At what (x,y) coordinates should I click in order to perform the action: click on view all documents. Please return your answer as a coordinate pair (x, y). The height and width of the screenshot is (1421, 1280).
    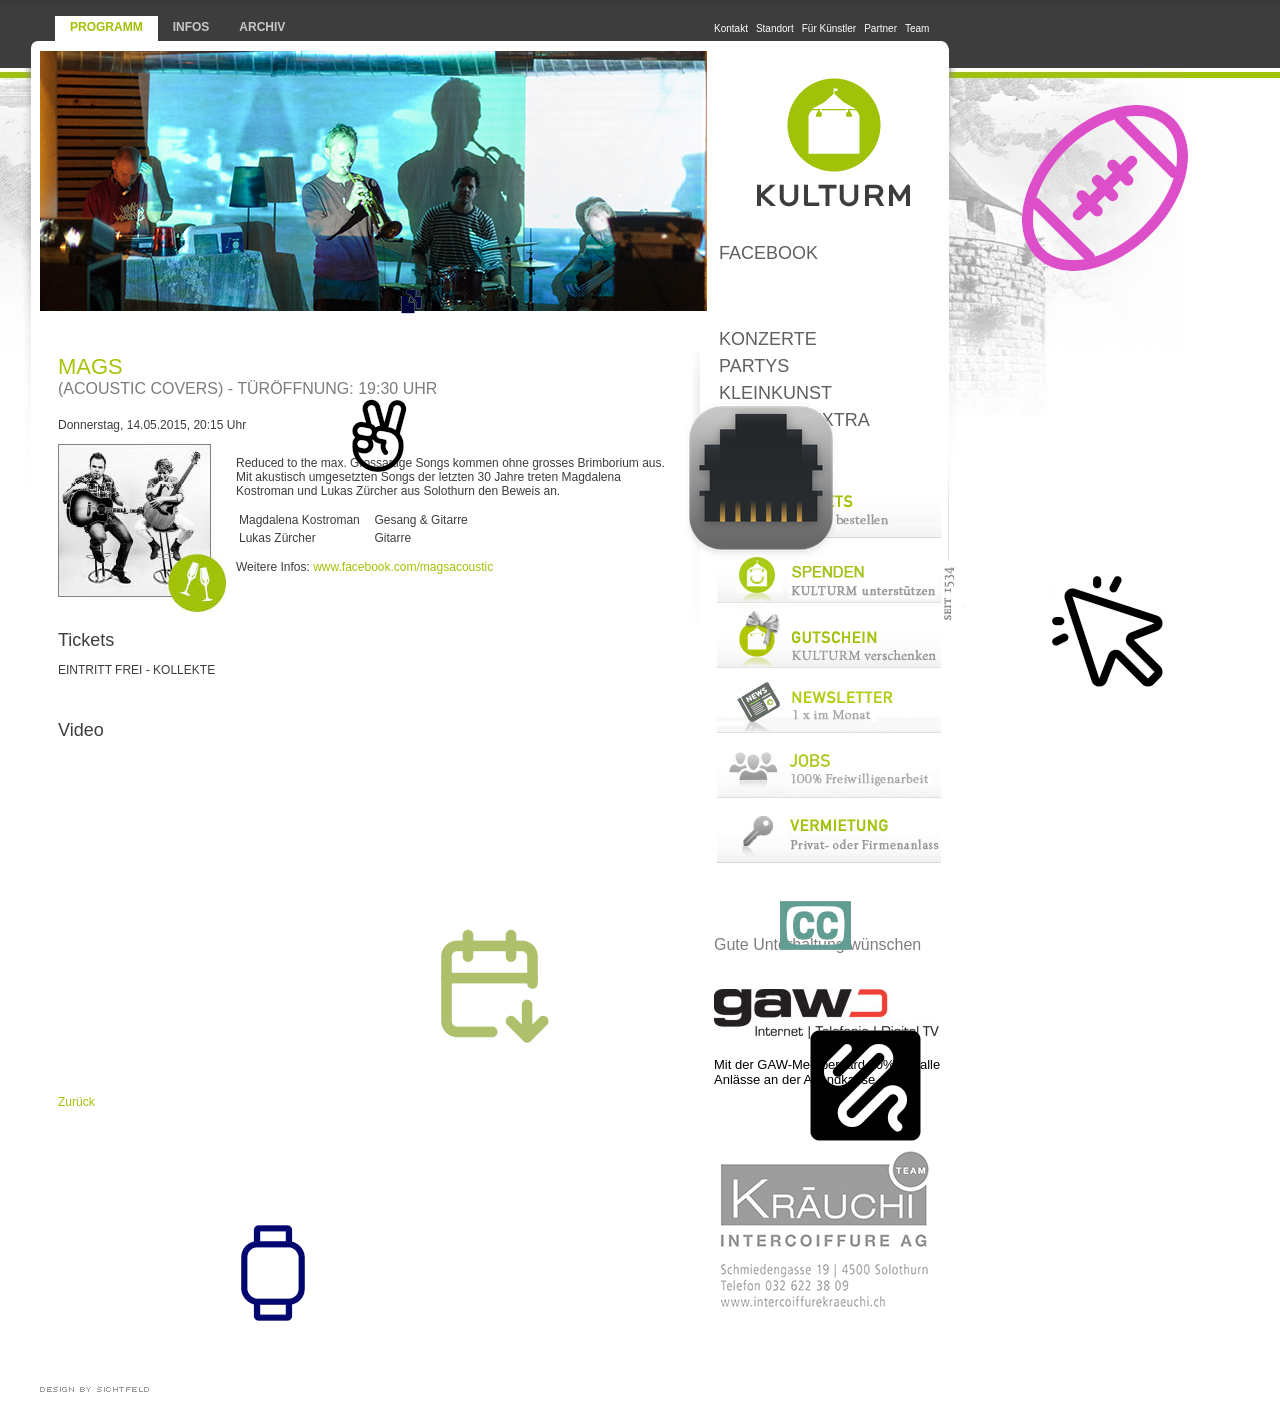
    Looking at the image, I should click on (411, 301).